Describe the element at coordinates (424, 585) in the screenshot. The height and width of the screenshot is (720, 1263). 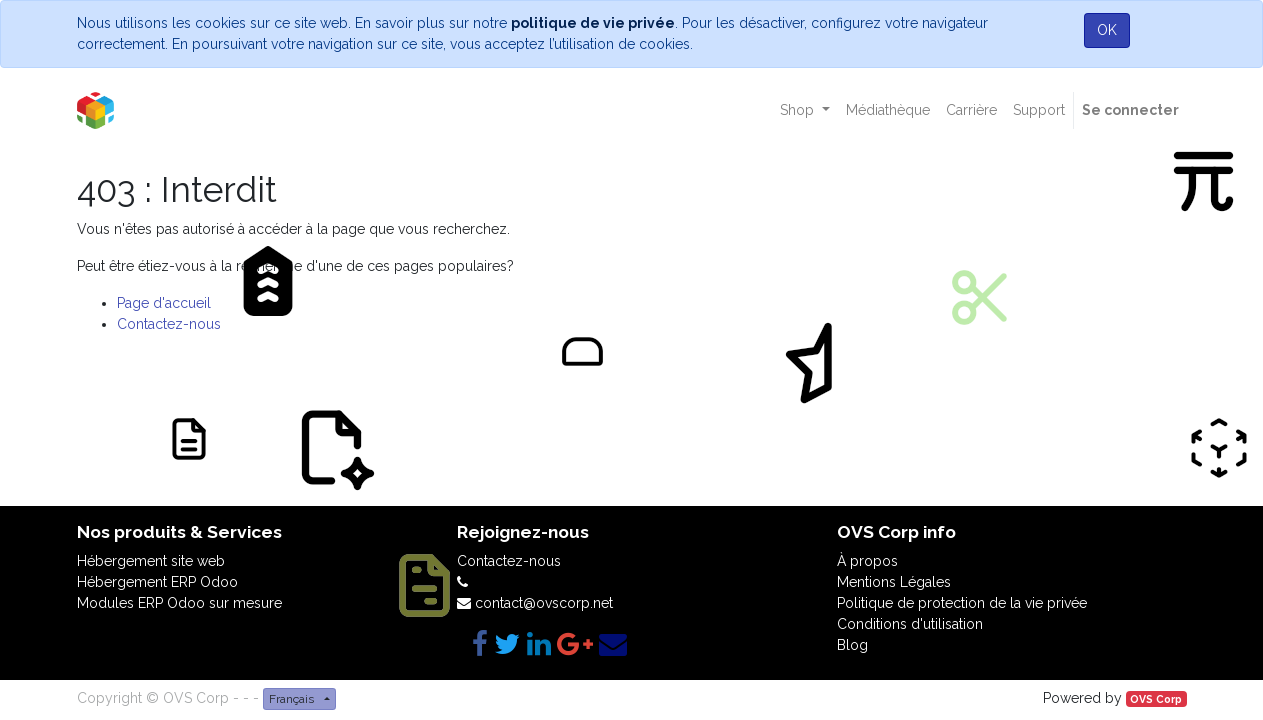
I see `view invoice or billing document` at that location.